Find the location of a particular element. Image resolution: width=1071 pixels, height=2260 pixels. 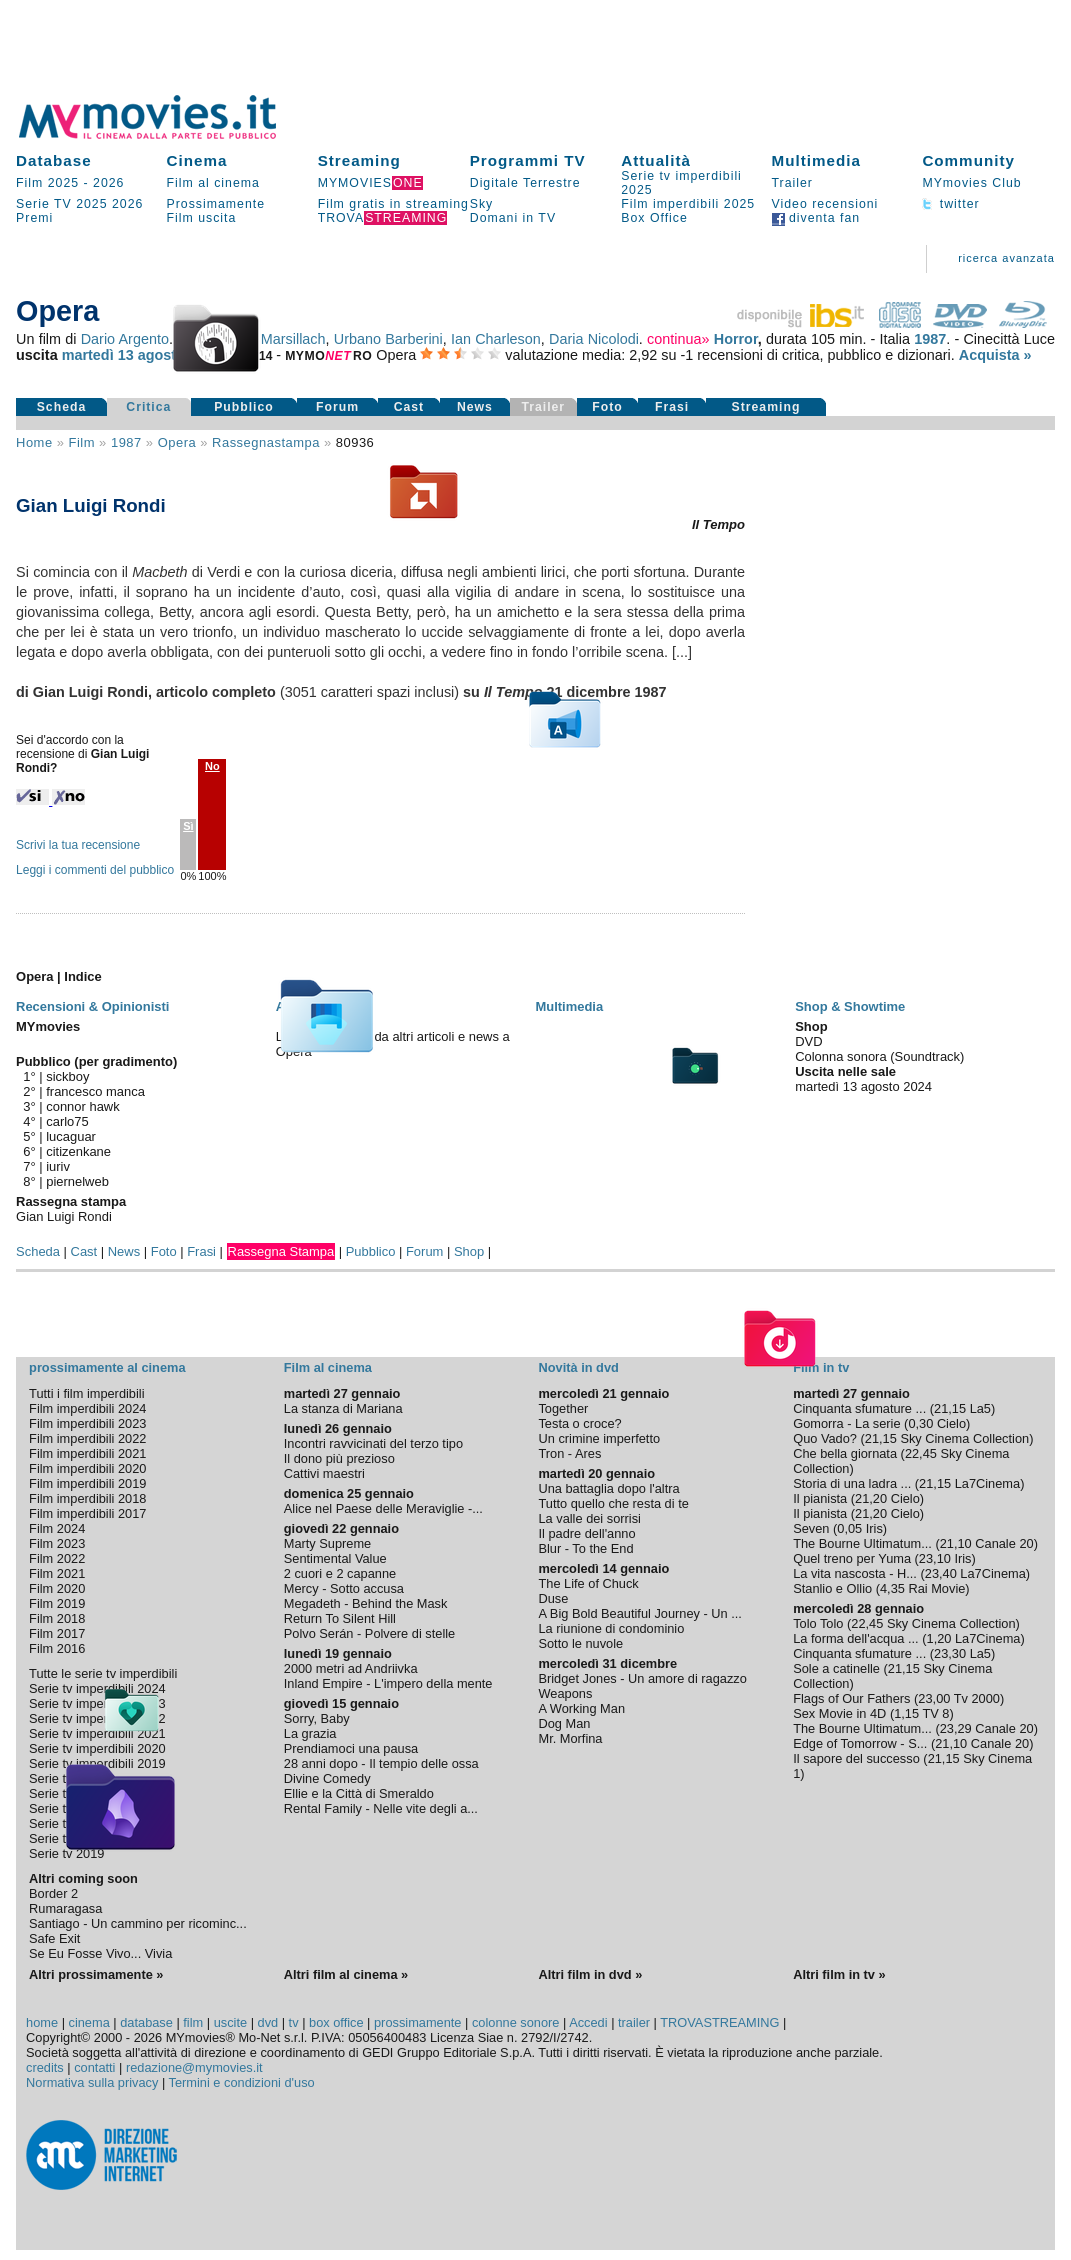

open obsidian vault folder is located at coordinates (120, 1810).